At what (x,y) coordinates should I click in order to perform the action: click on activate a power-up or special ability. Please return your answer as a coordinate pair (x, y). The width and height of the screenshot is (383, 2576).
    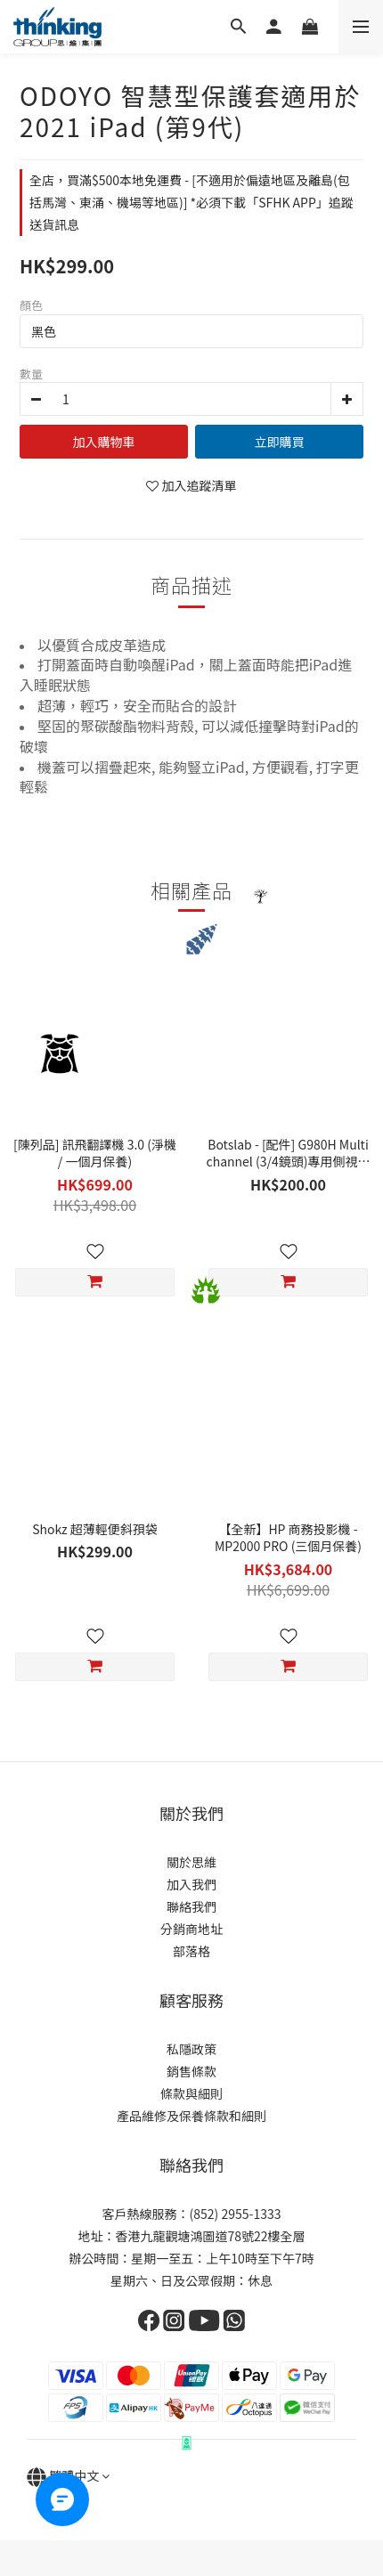
    Looking at the image, I should click on (206, 1289).